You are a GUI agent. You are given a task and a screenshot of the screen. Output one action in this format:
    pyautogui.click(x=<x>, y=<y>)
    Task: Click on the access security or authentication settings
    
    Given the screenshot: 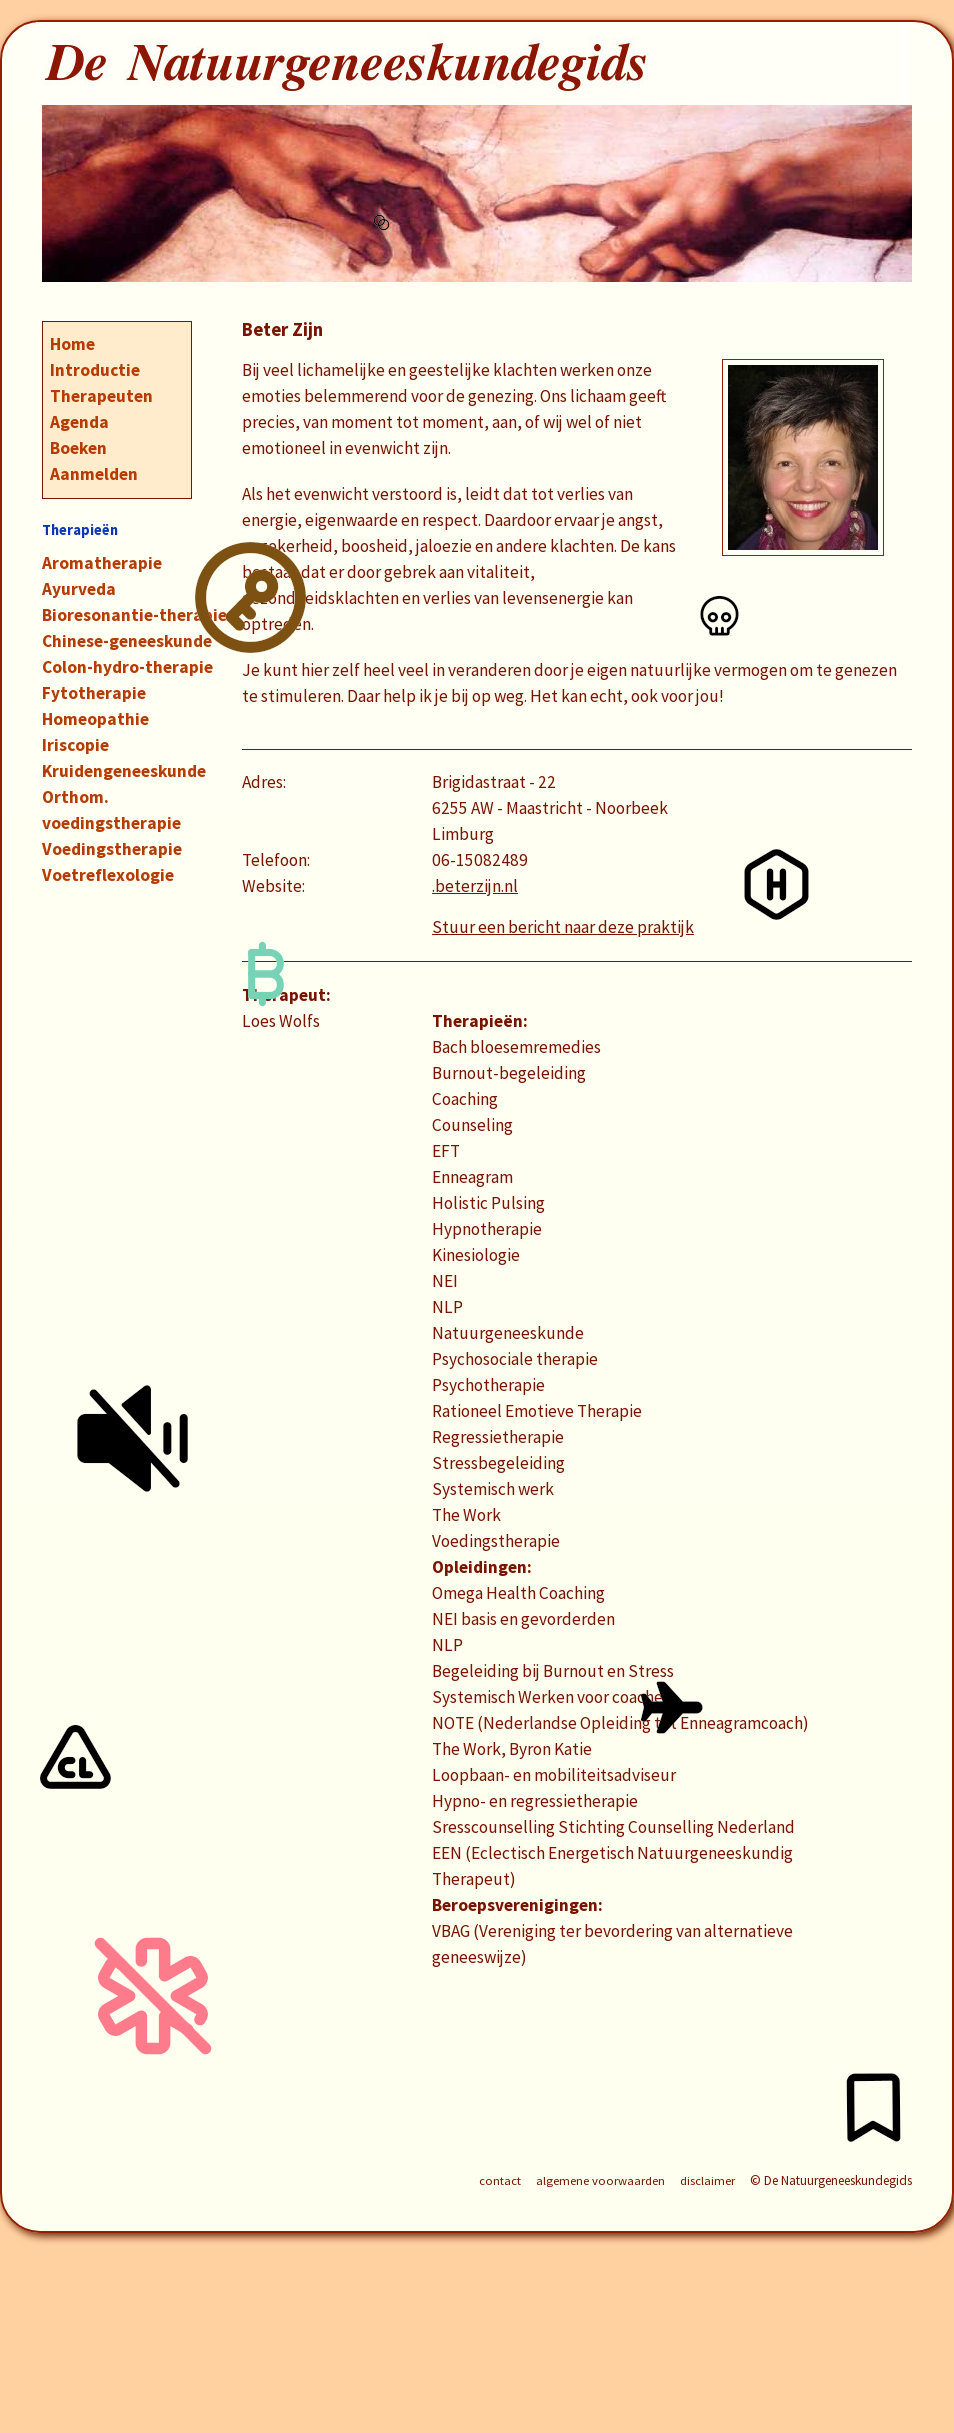 What is the action you would take?
    pyautogui.click(x=250, y=597)
    